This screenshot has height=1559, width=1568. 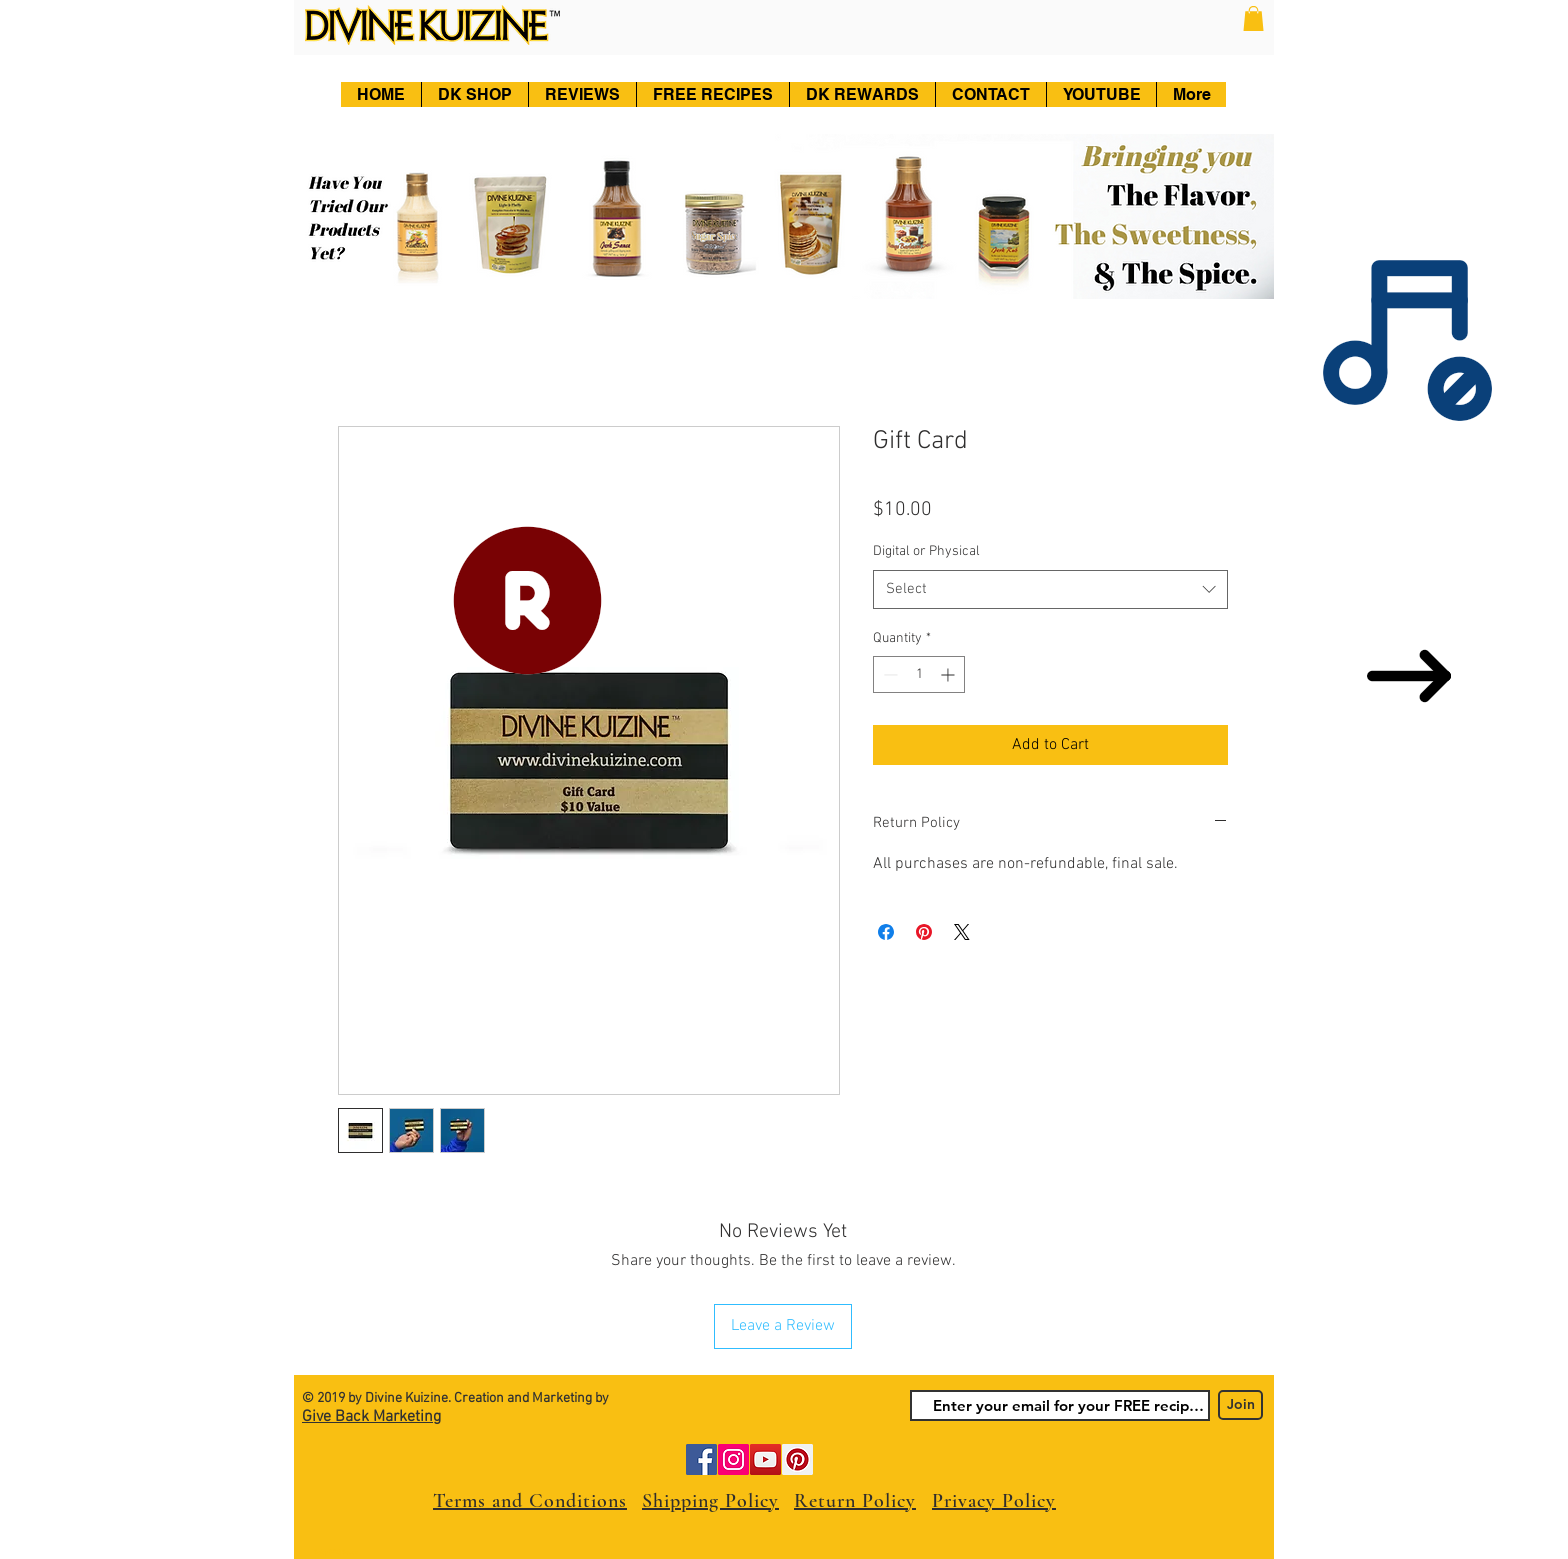 What do you see at coordinates (1409, 676) in the screenshot?
I see `navigate to the next item or step` at bounding box center [1409, 676].